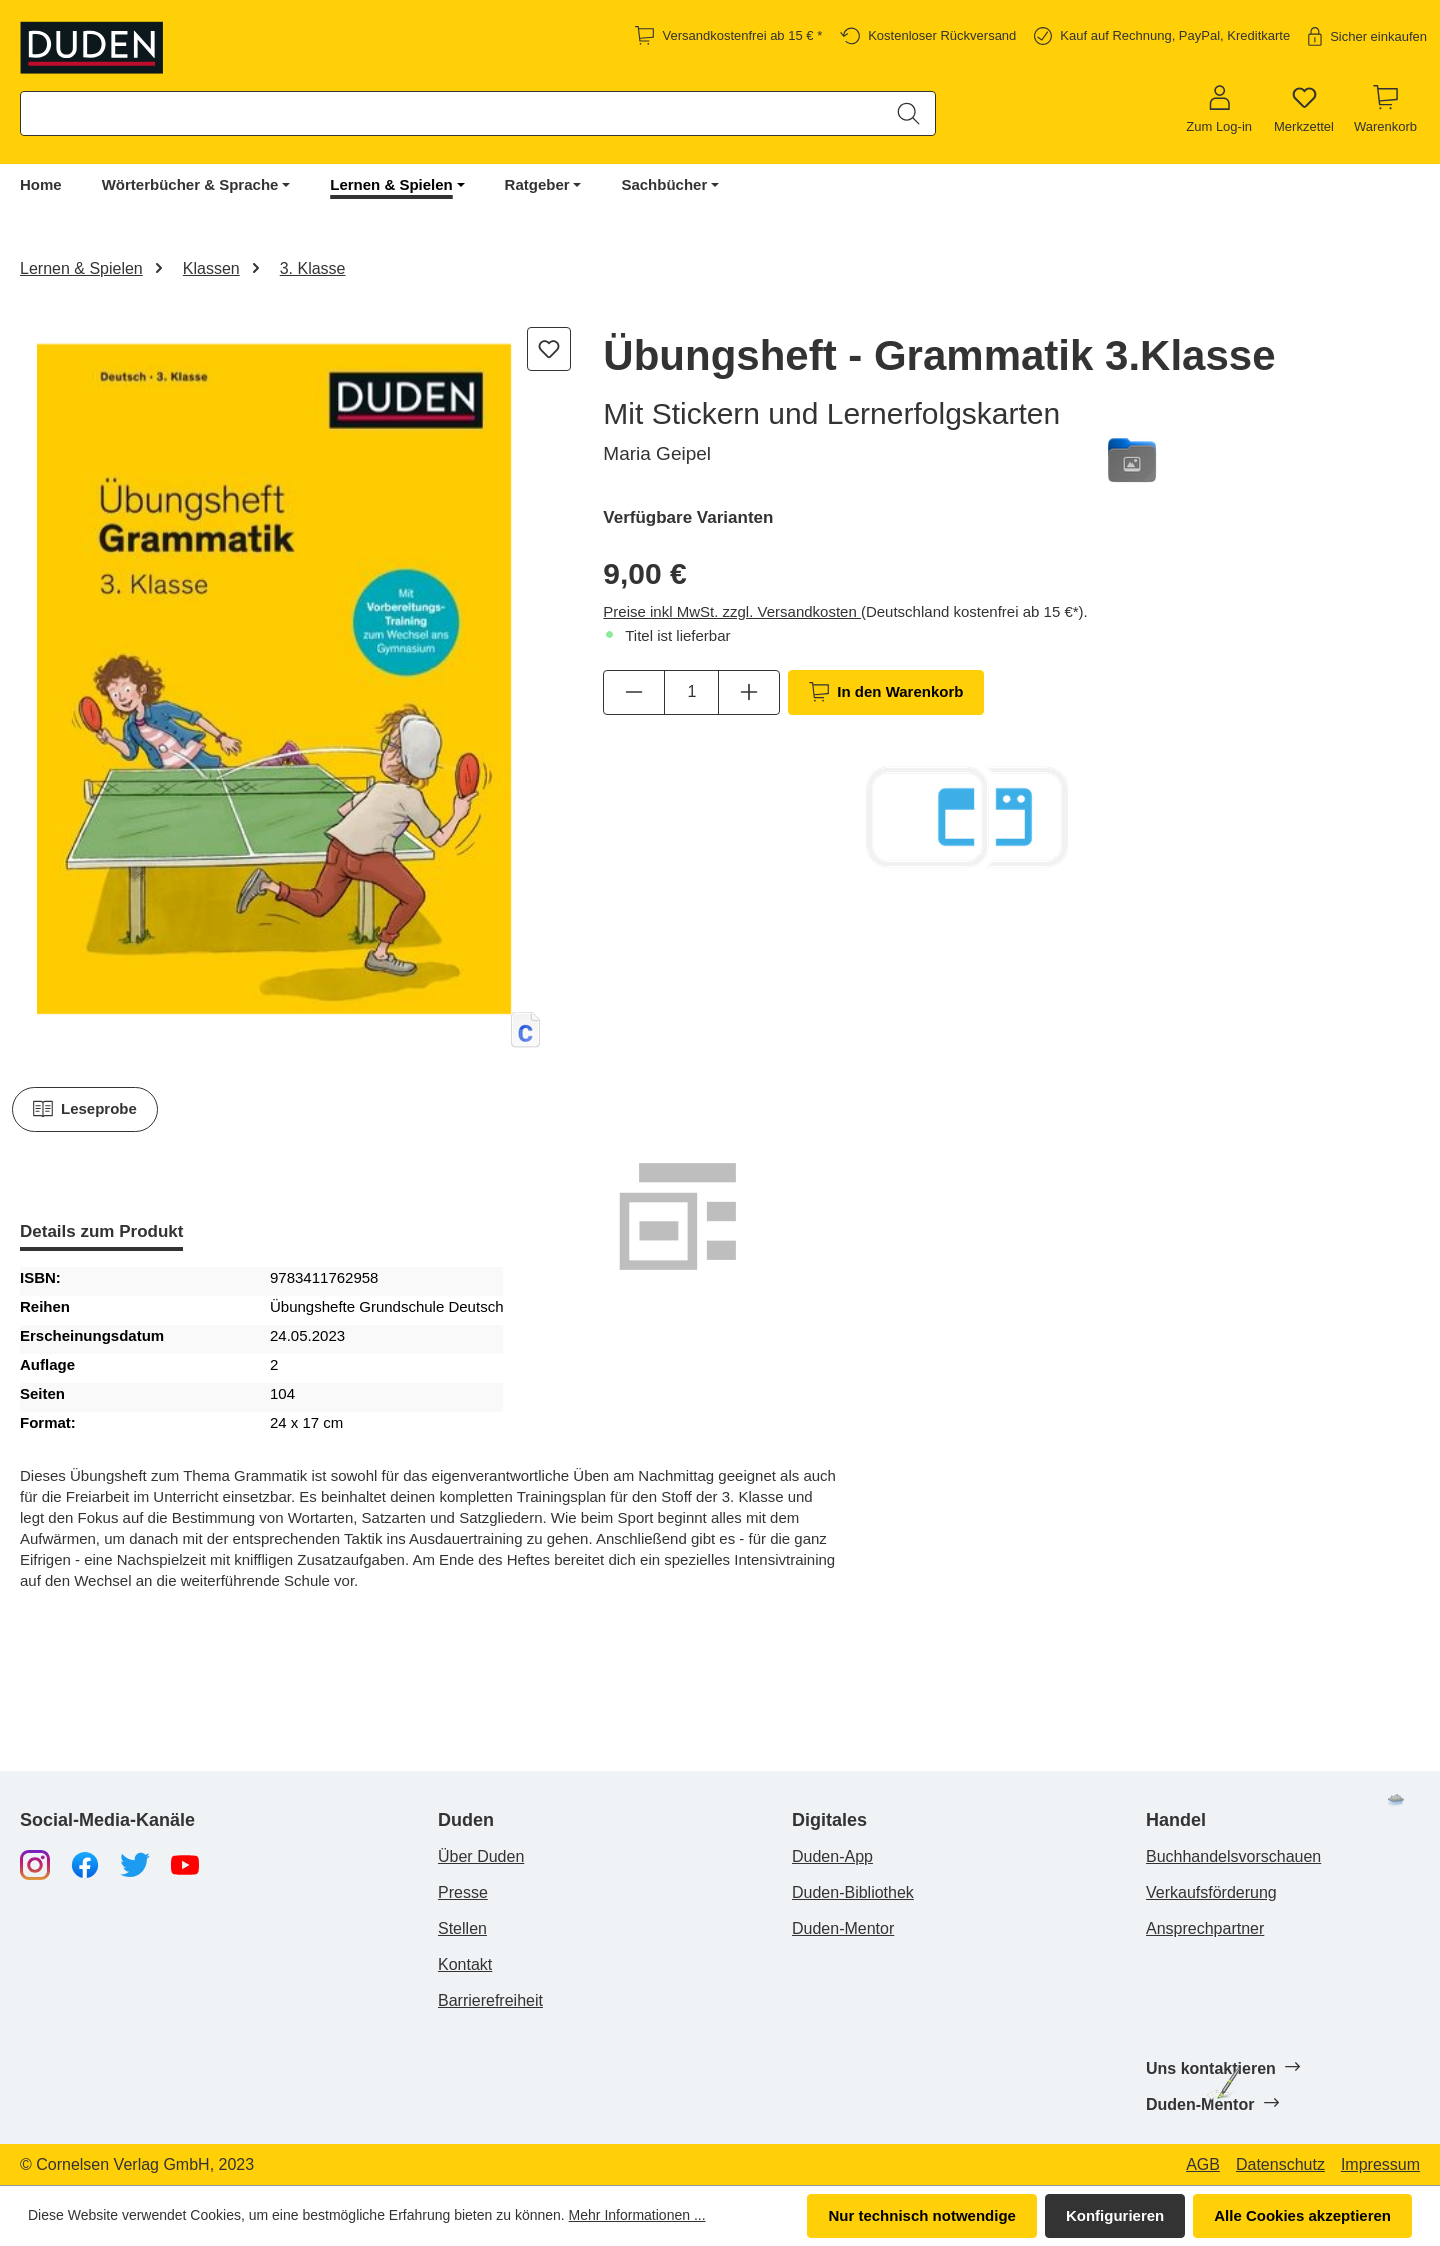 Image resolution: width=1440 pixels, height=2246 pixels. I want to click on remove all items from the list, so click(687, 1211).